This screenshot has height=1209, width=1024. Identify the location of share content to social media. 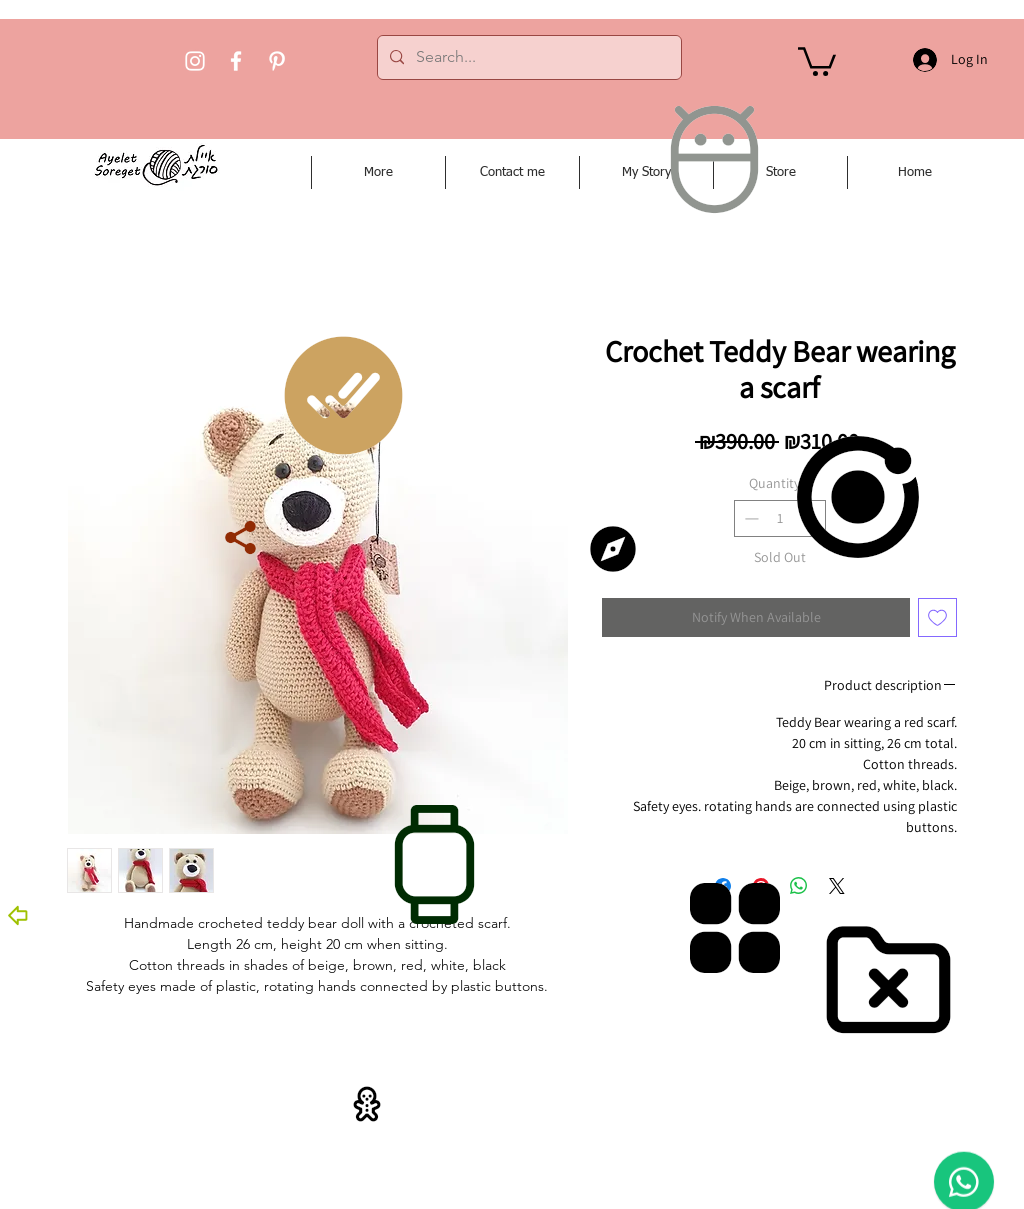
(240, 537).